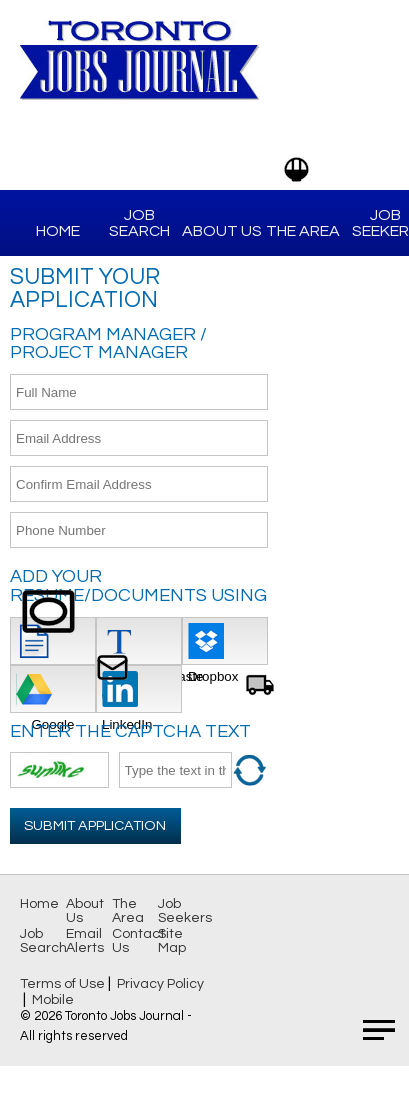 The width and height of the screenshot is (409, 1103). Describe the element at coordinates (260, 685) in the screenshot. I see `track your delivery status` at that location.